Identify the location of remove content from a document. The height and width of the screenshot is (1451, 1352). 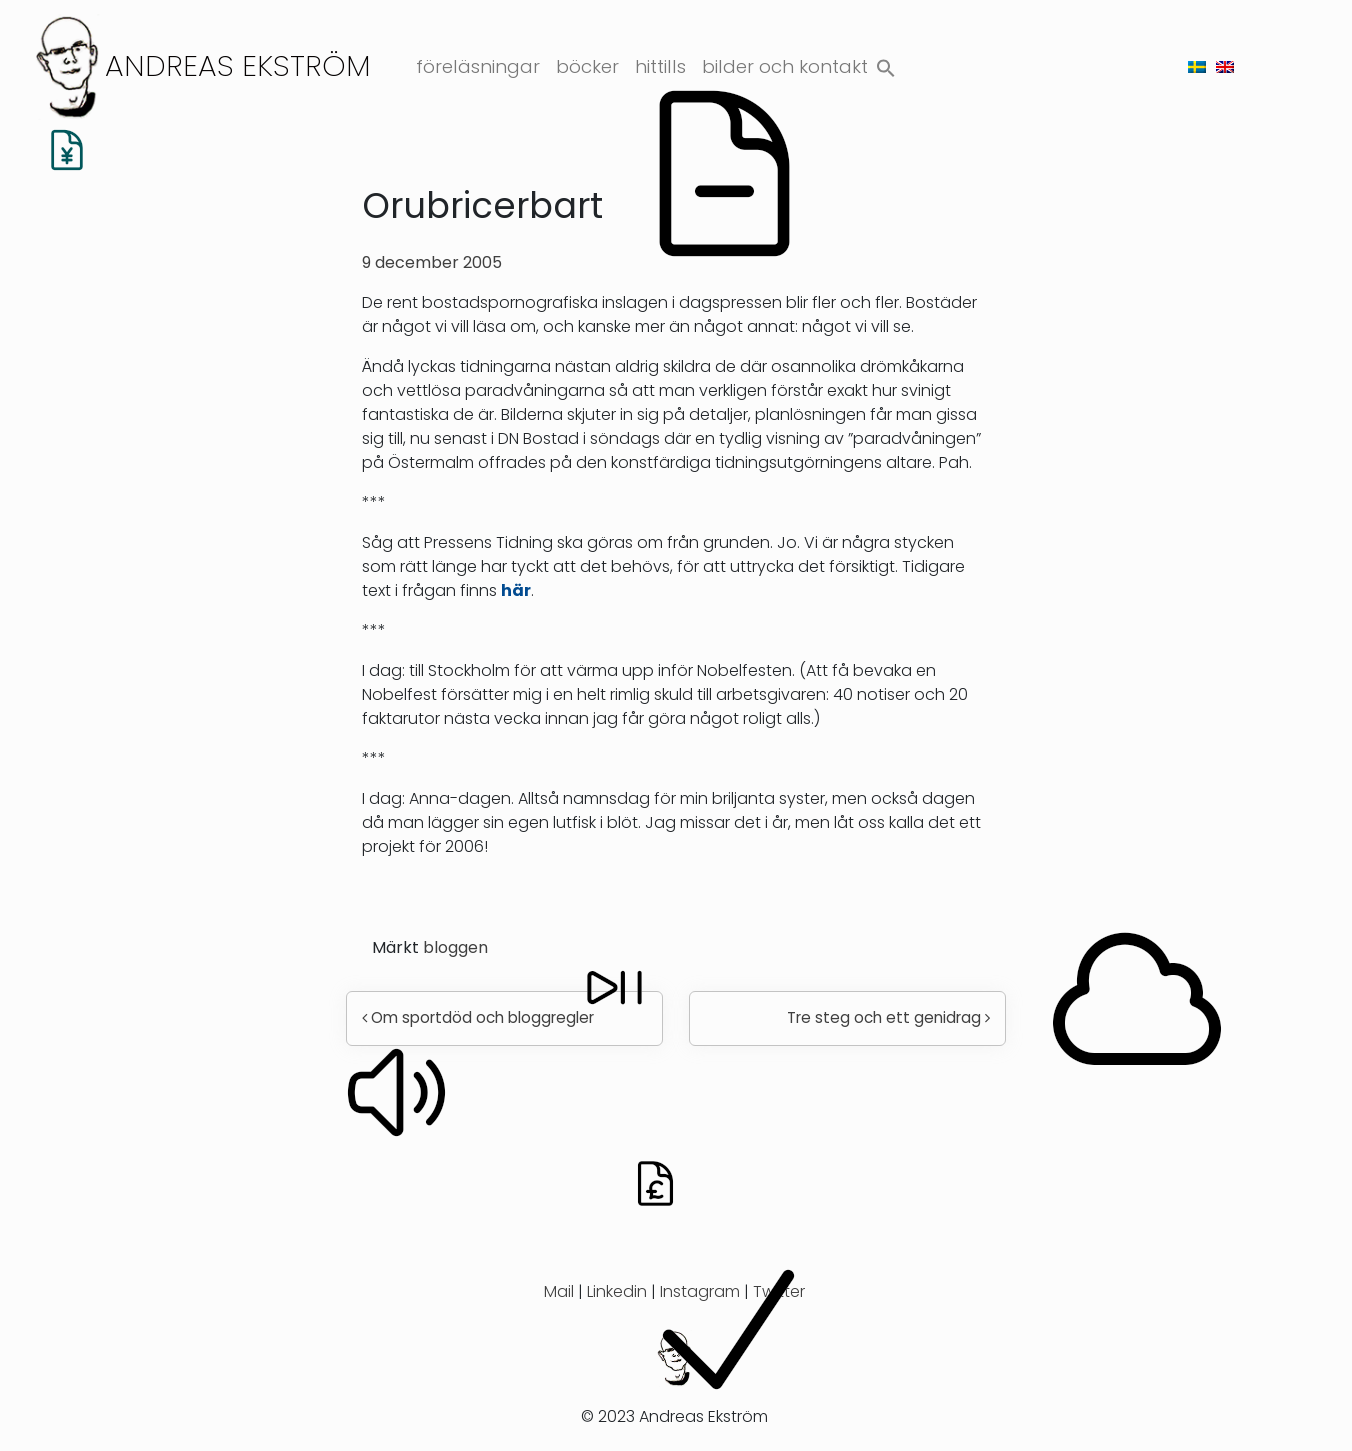
(724, 173).